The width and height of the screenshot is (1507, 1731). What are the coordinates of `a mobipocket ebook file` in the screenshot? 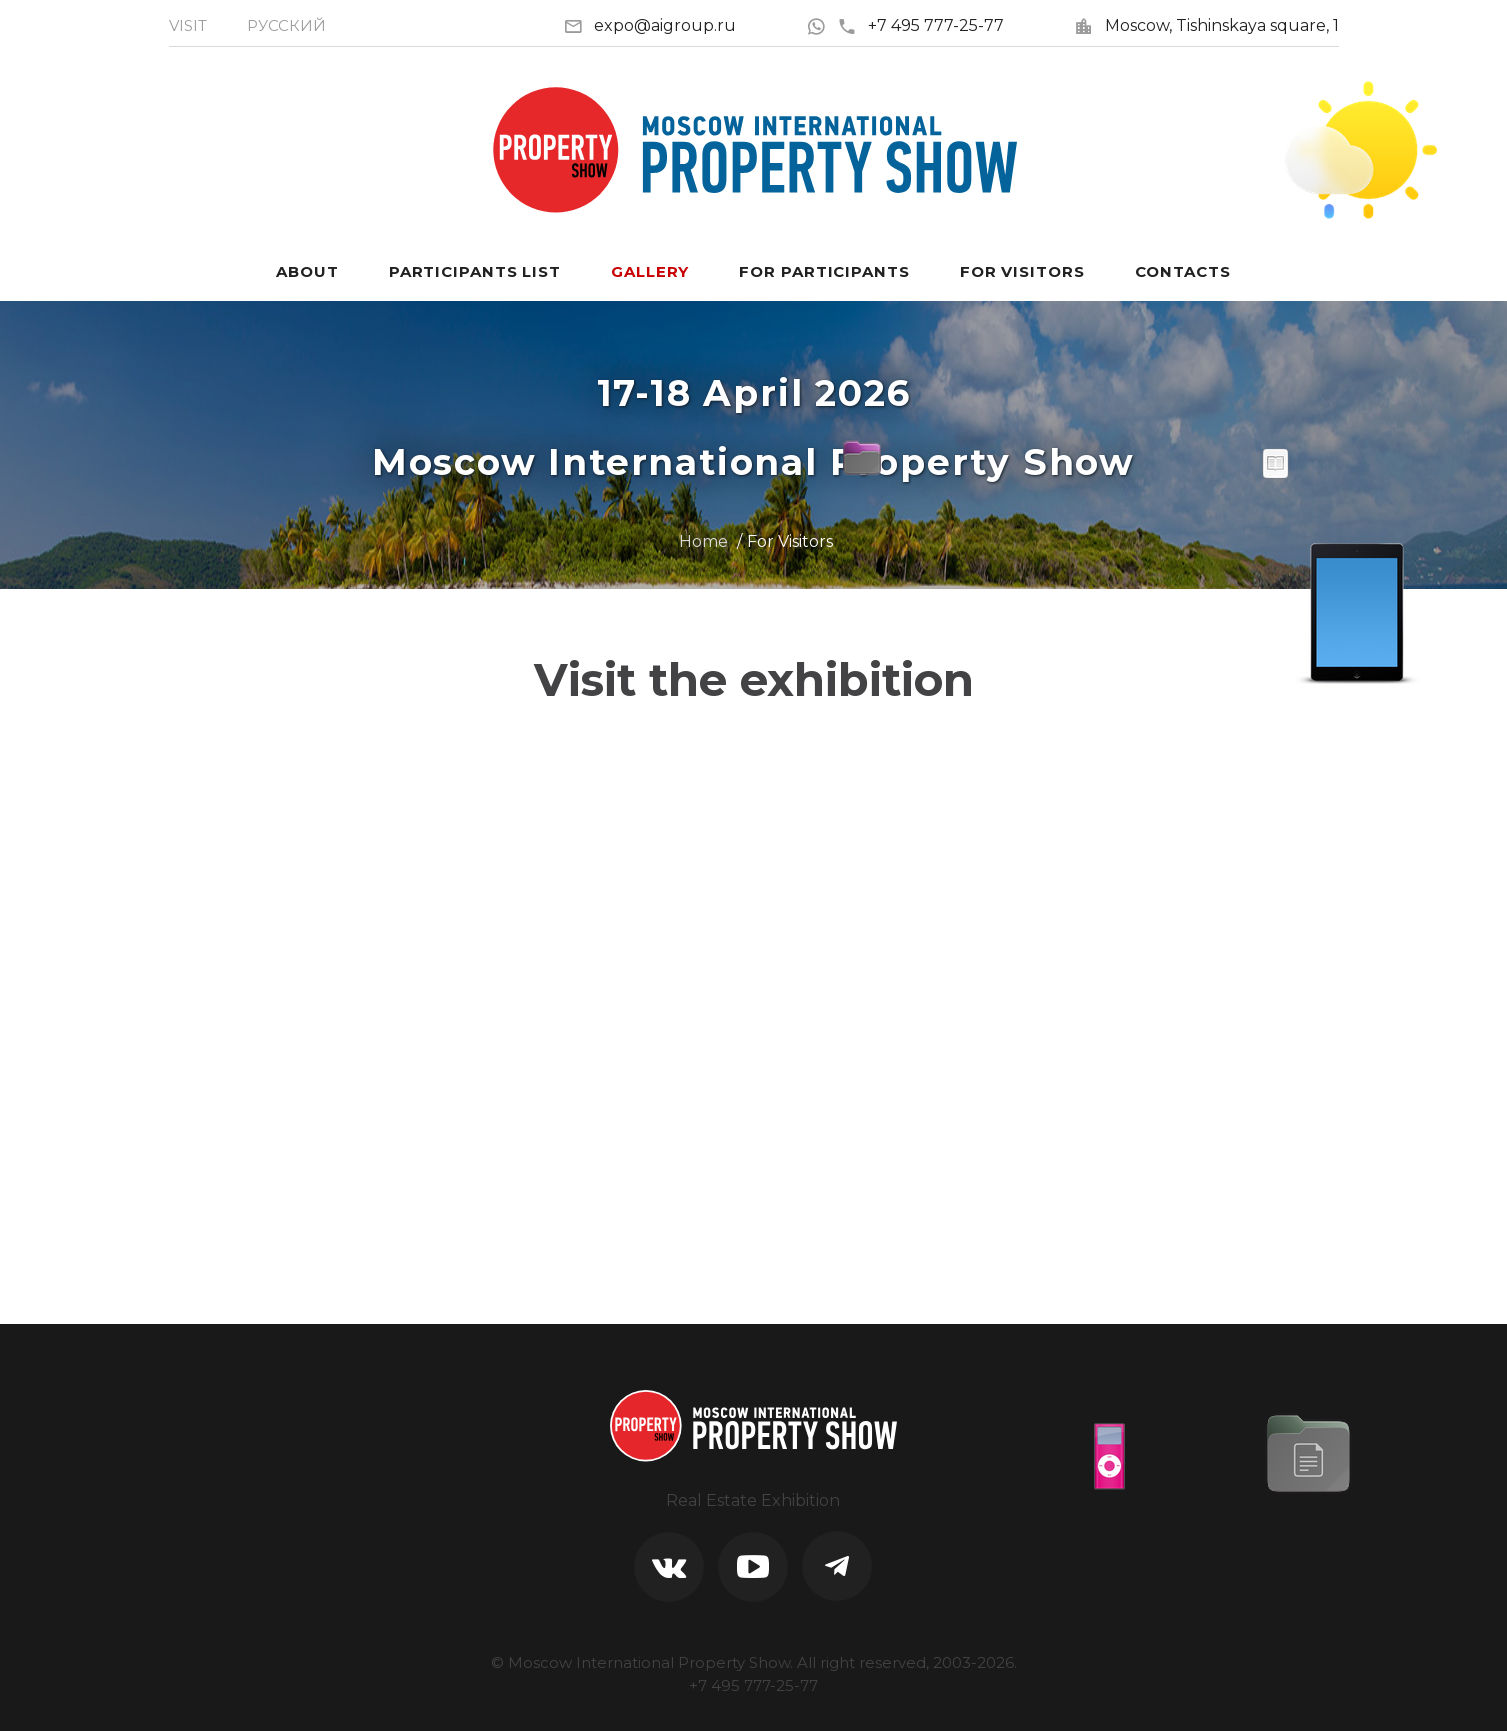 It's located at (1275, 463).